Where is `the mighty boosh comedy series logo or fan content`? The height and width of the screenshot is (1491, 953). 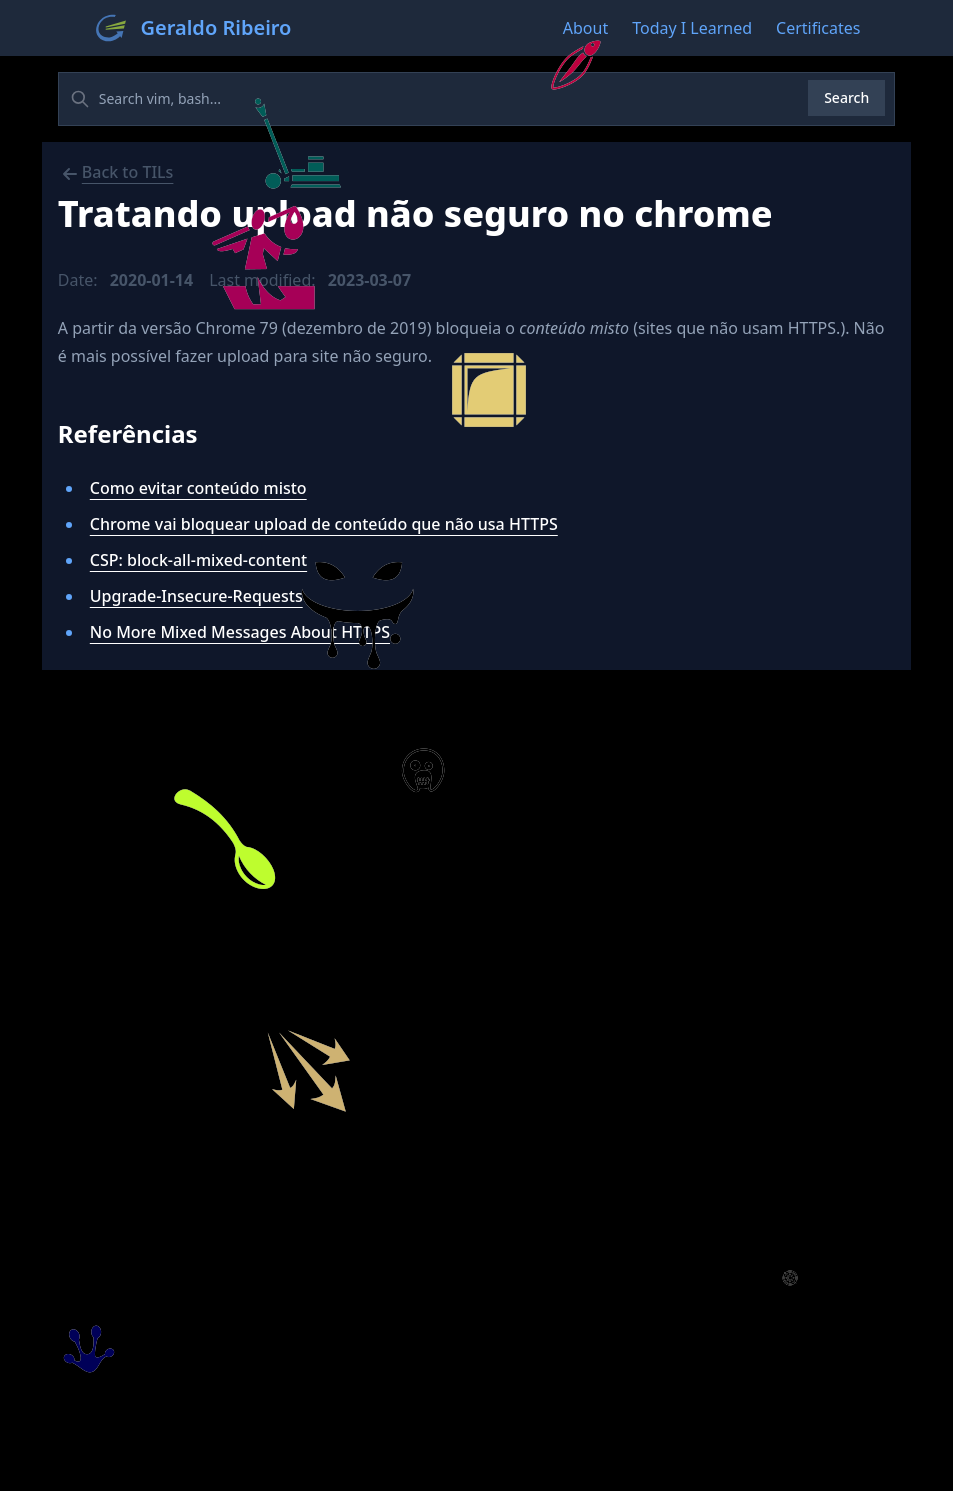
the mighty boosh comedy series logo or fan content is located at coordinates (423, 770).